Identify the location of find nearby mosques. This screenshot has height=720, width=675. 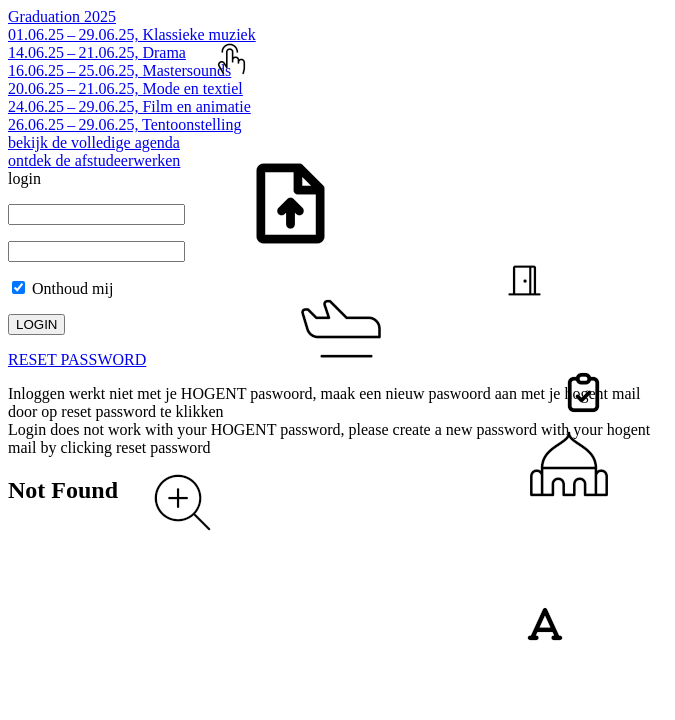
(569, 468).